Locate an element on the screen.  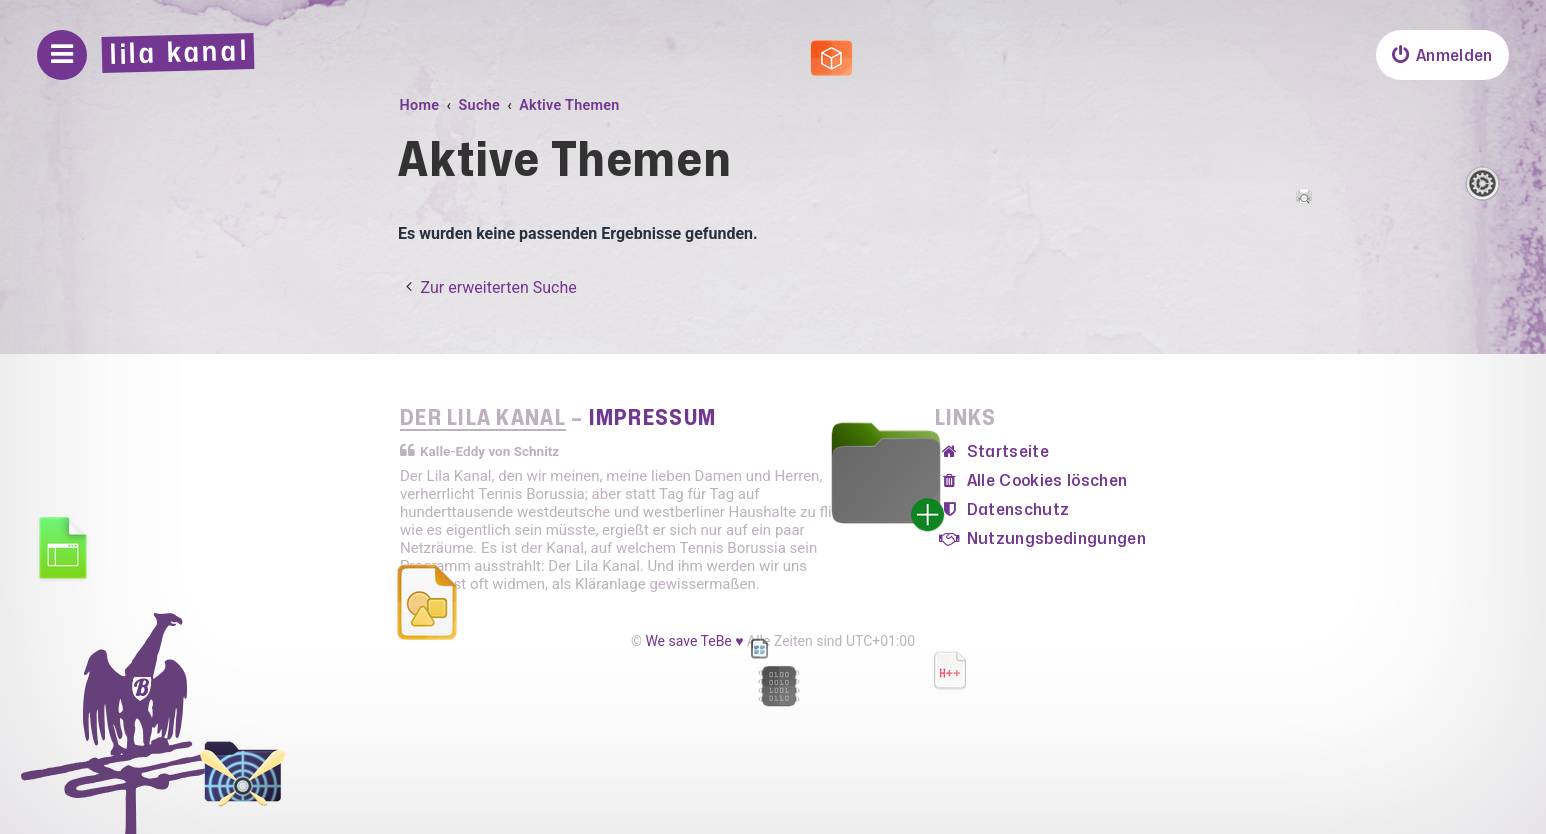
firmware file or binary data is located at coordinates (779, 686).